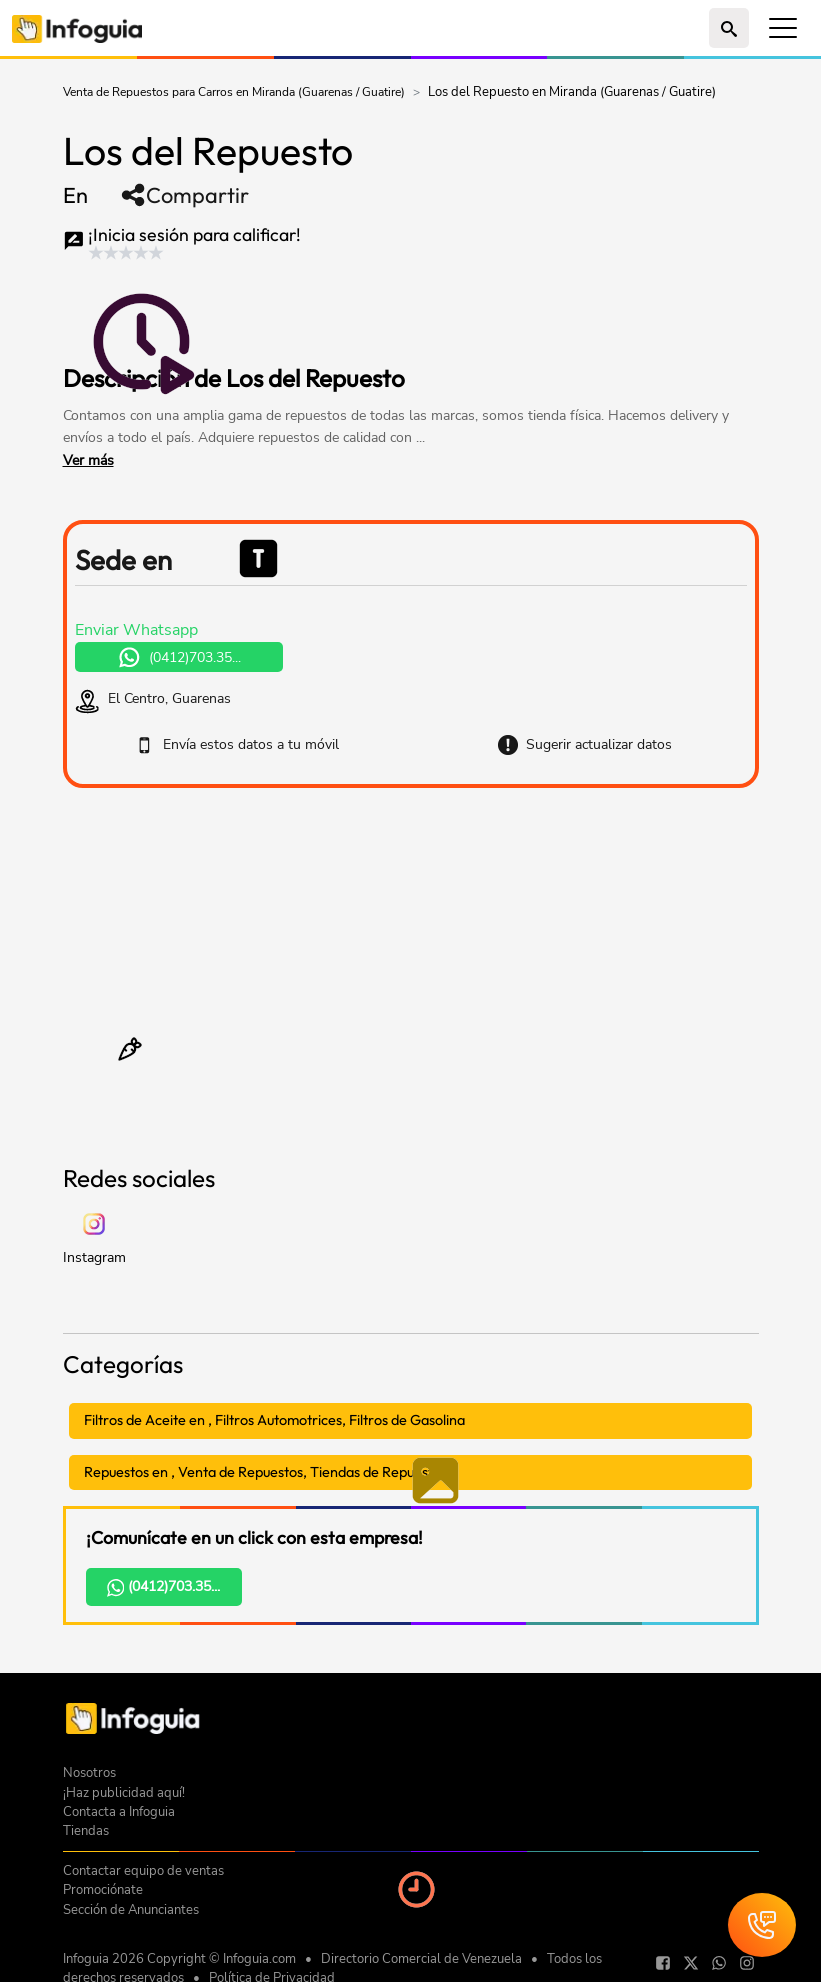 This screenshot has width=821, height=1982. Describe the element at coordinates (141, 341) in the screenshot. I see `start a timer or scheduled task` at that location.